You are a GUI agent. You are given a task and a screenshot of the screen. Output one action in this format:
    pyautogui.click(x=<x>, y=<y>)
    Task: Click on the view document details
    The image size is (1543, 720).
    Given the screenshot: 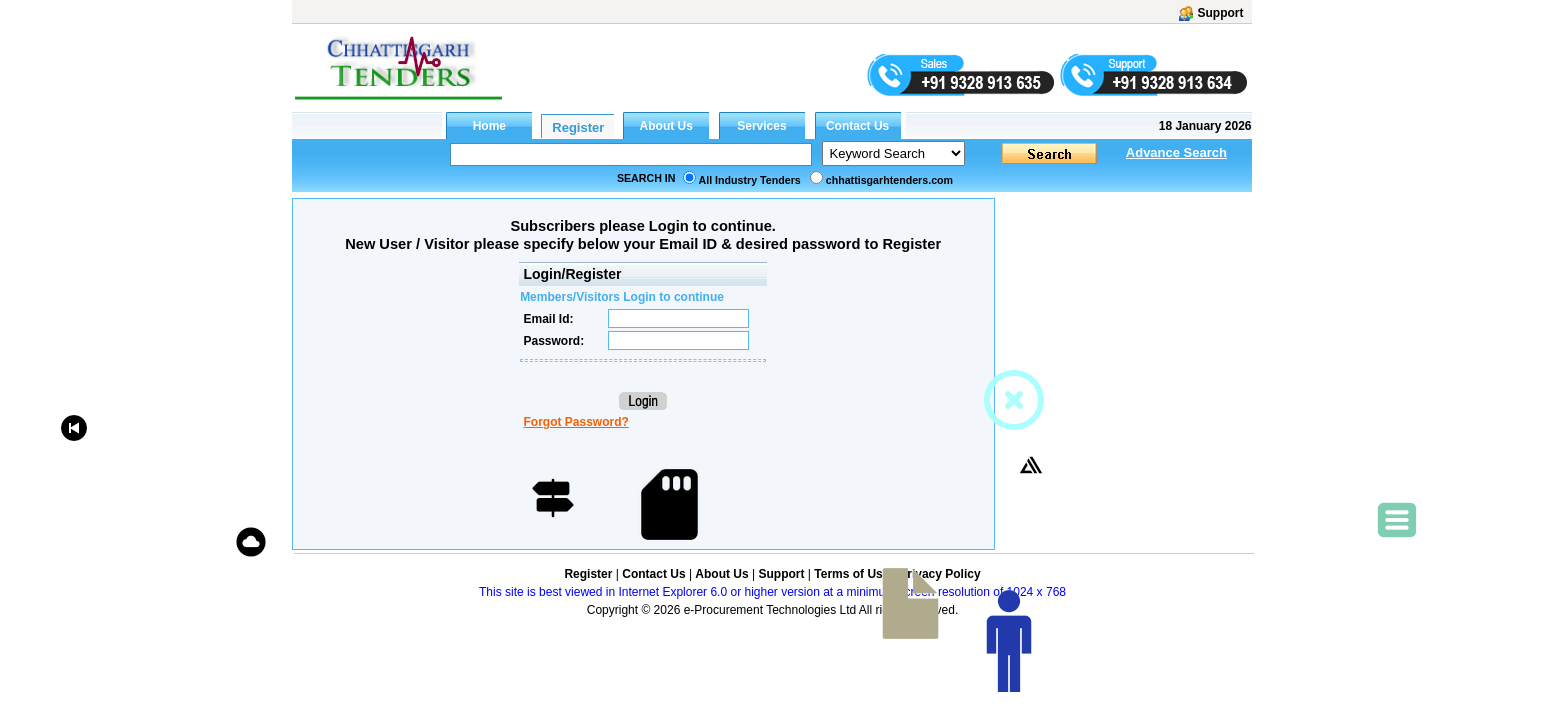 What is the action you would take?
    pyautogui.click(x=910, y=603)
    